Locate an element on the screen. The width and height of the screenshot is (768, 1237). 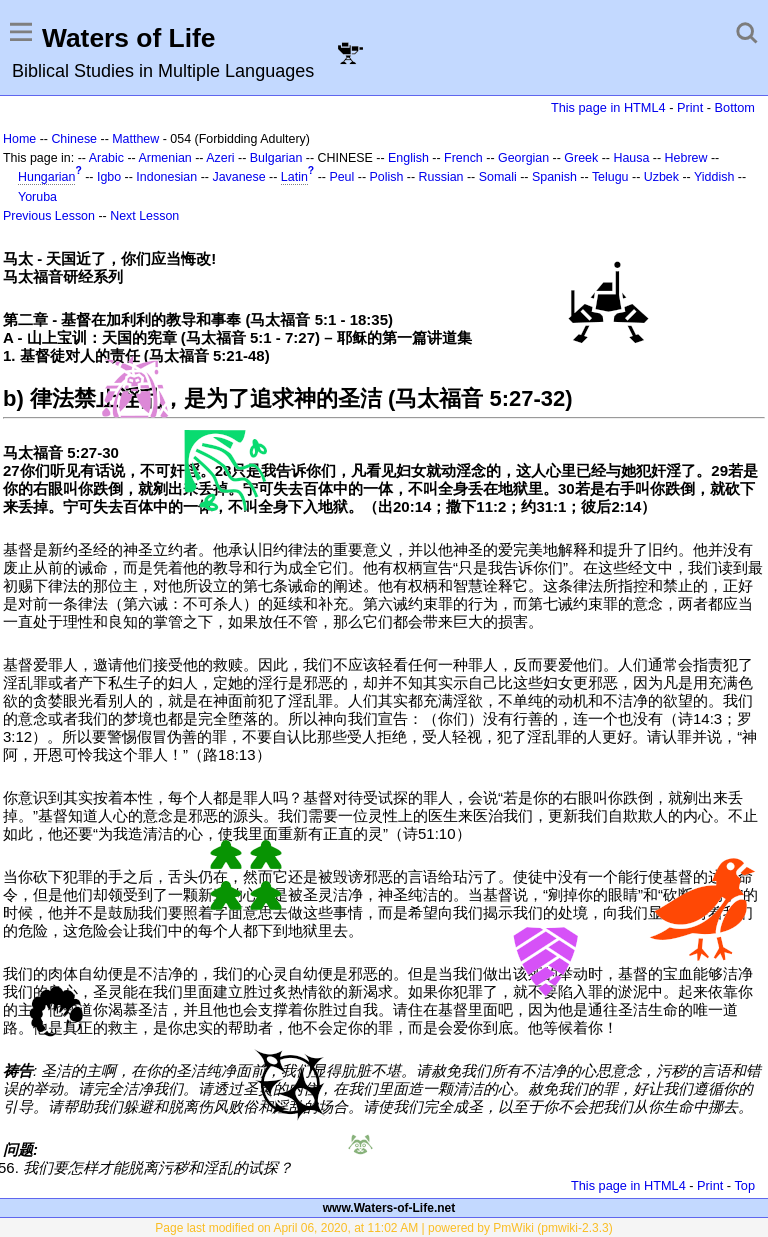
view all players in the game is located at coordinates (246, 875).